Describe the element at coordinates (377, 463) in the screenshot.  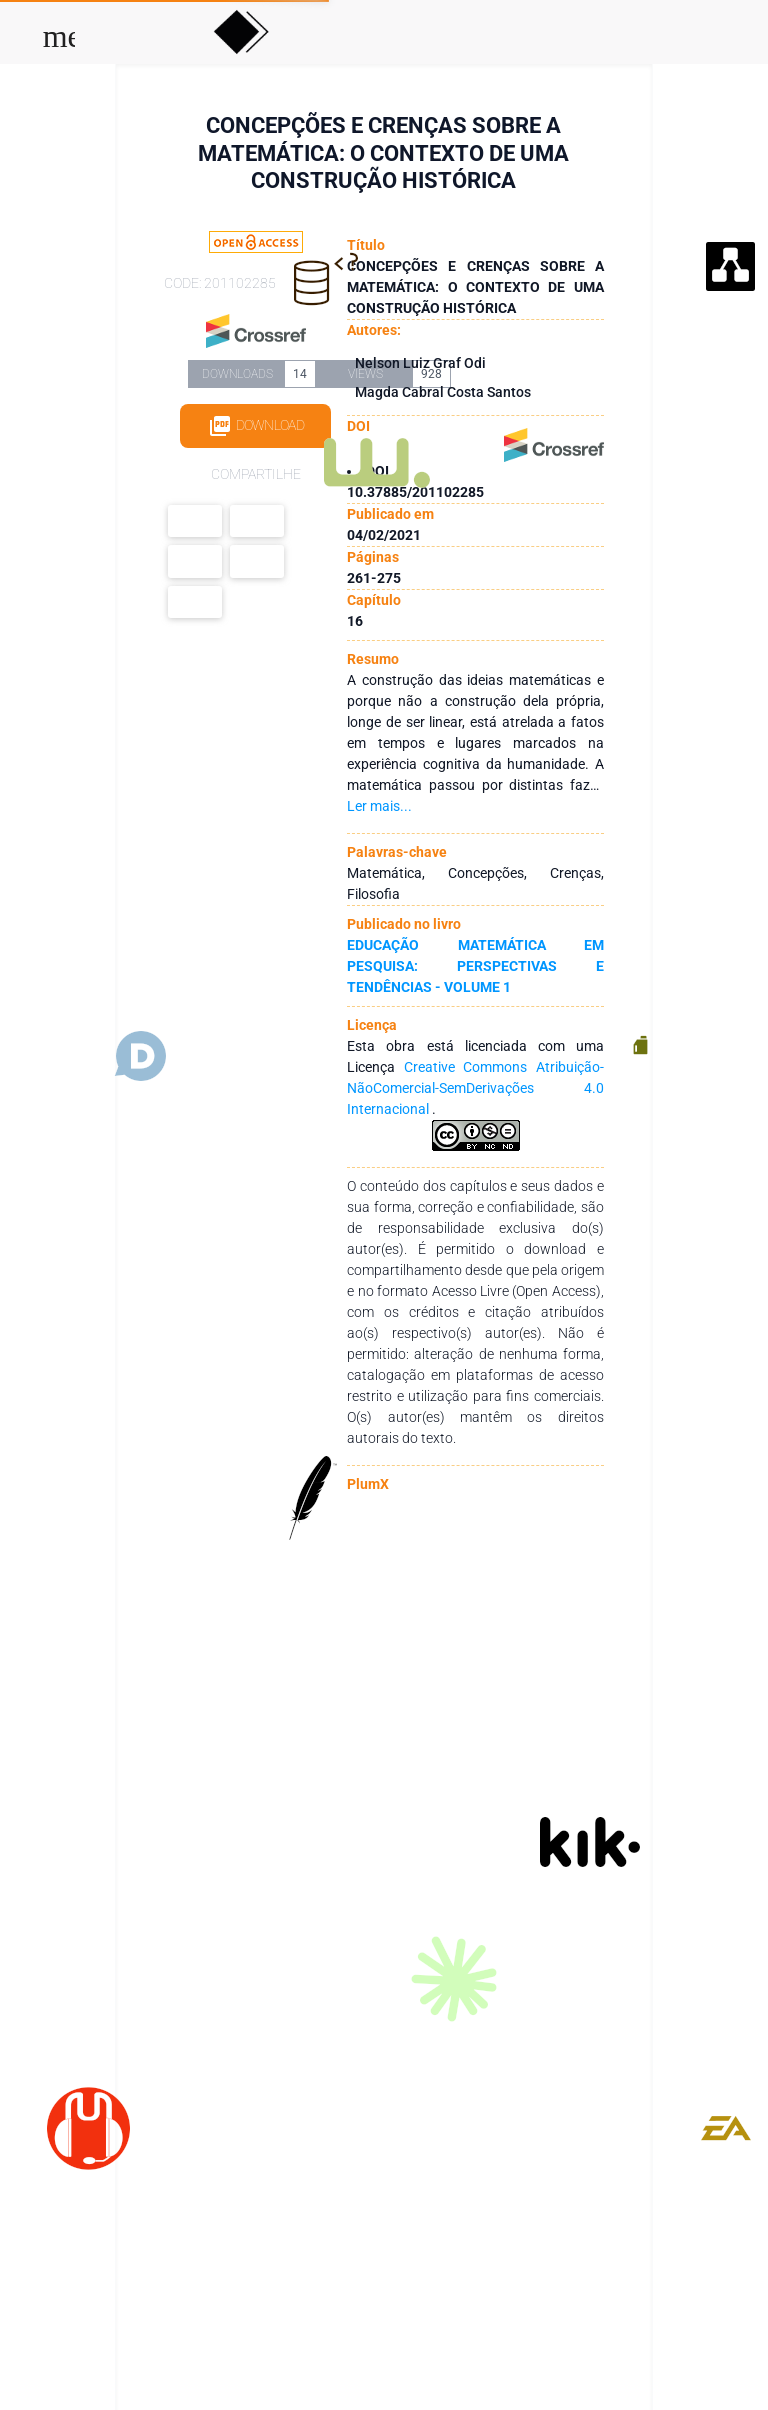
I see `wagmi cryptocurrency/web3 library logo` at that location.